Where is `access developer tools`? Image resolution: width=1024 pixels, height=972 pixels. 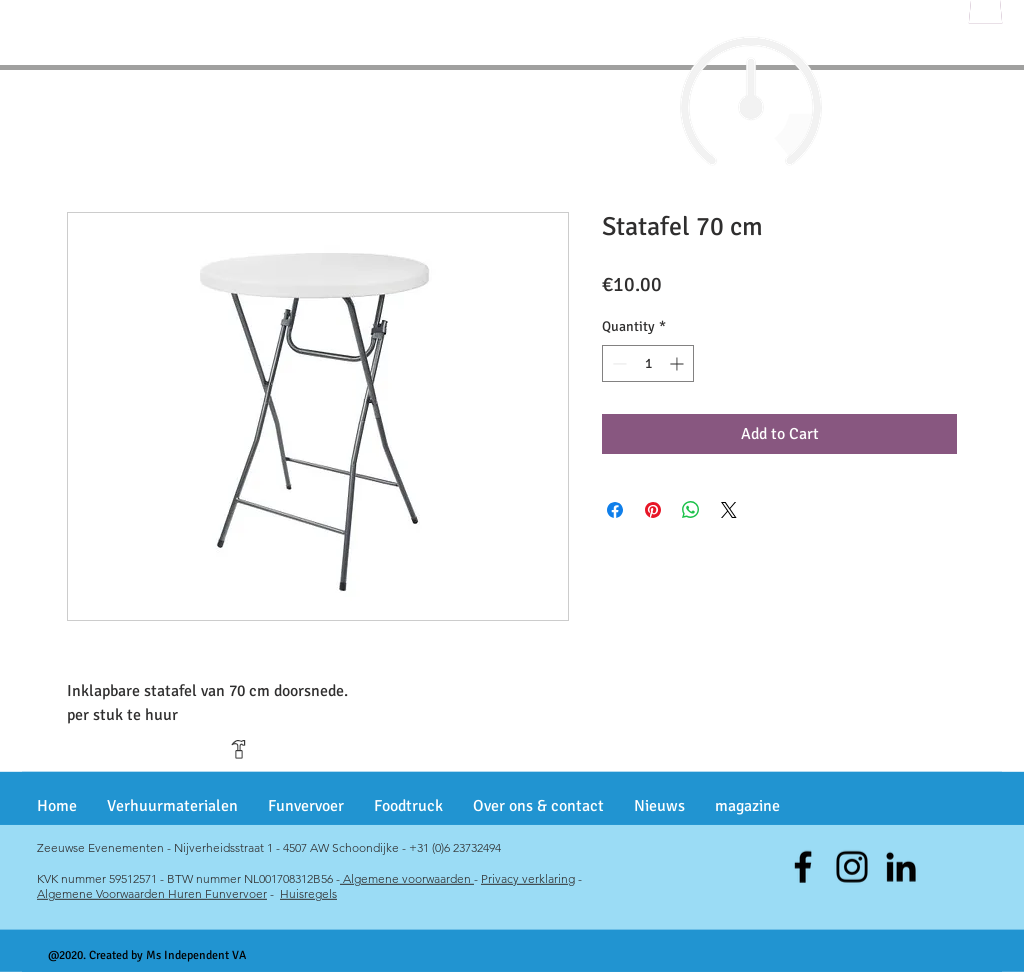 access developer tools is located at coordinates (239, 750).